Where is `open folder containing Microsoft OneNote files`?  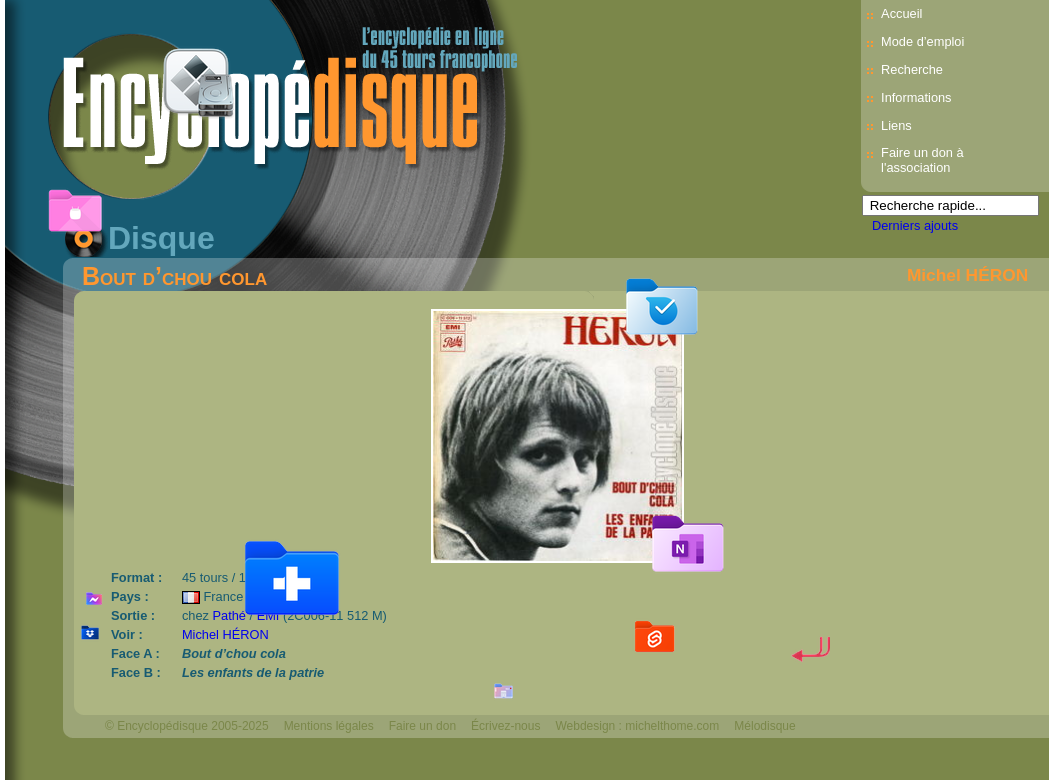 open folder containing Microsoft OneNote files is located at coordinates (687, 545).